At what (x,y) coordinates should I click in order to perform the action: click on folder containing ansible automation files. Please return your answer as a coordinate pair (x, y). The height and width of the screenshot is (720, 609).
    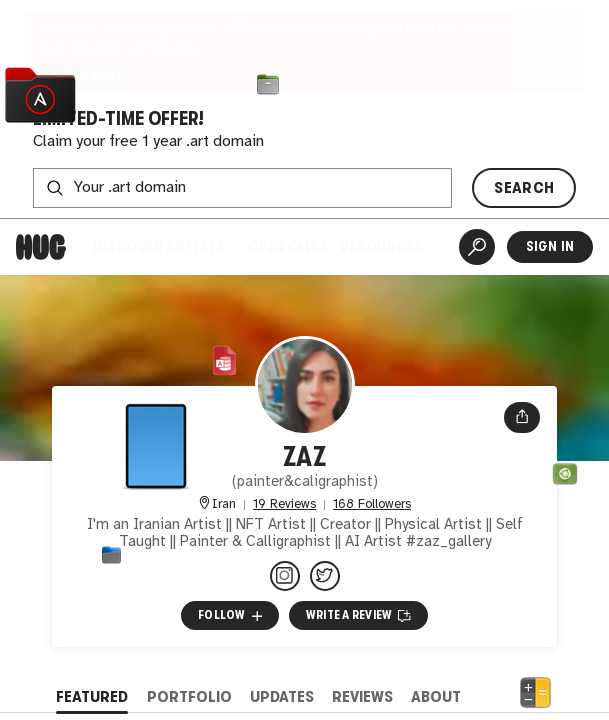
    Looking at the image, I should click on (40, 97).